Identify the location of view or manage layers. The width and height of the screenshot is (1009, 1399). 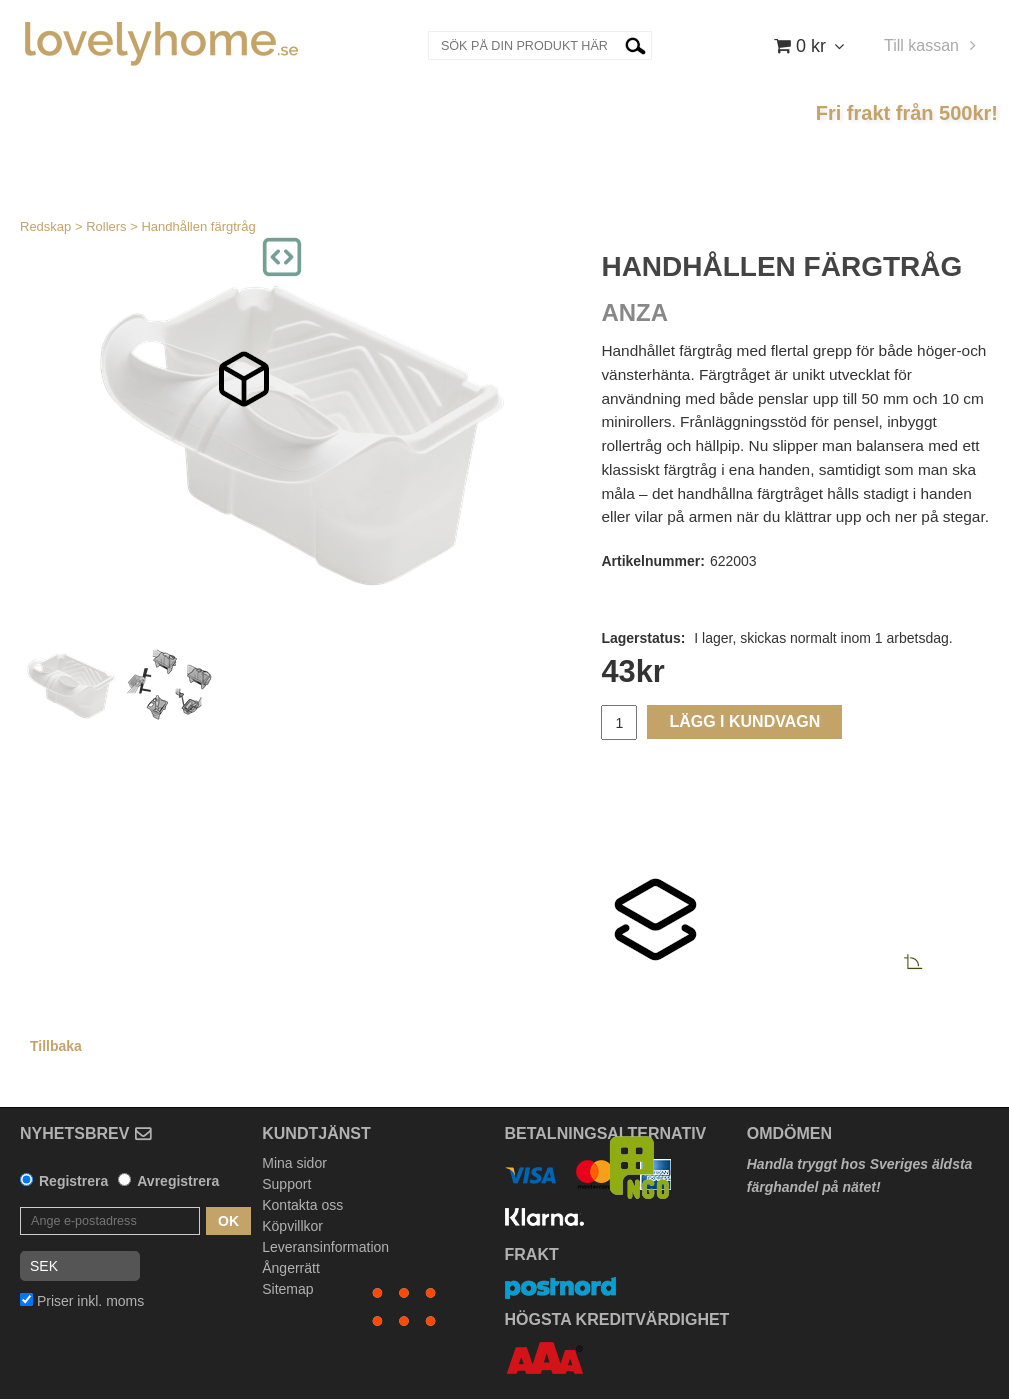
(655, 919).